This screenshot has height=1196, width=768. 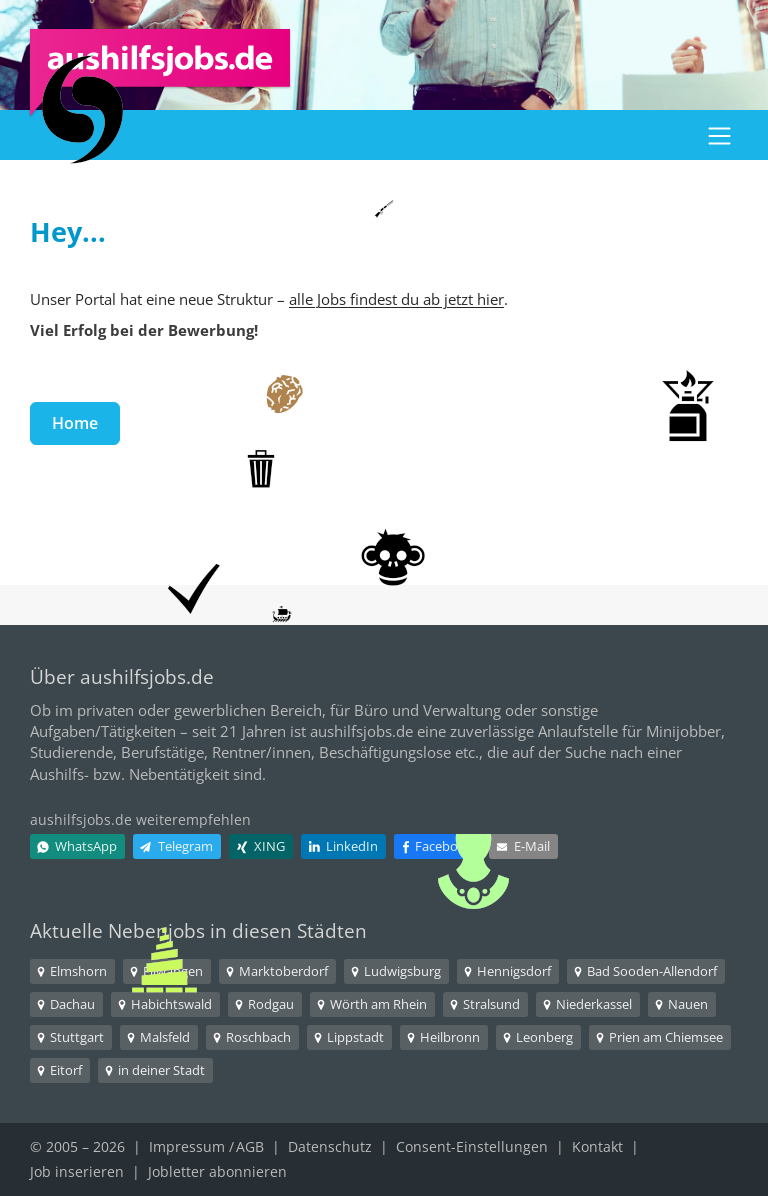 I want to click on represents space debris or asteroid in a game interface, so click(x=283, y=393).